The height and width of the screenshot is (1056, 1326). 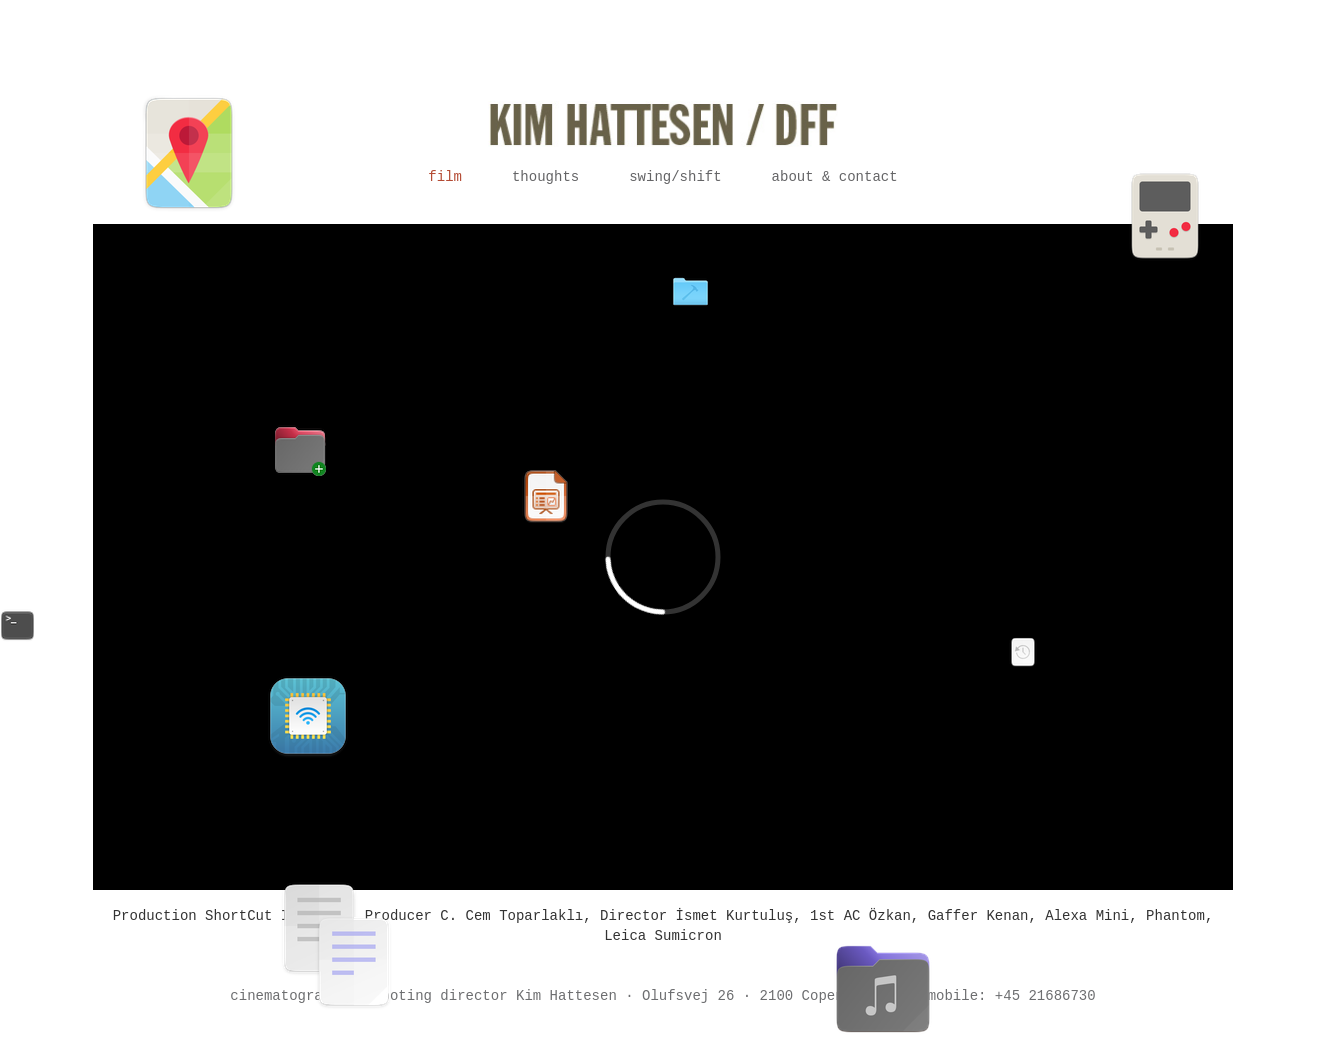 I want to click on a google earth KML geographic data file, so click(x=189, y=153).